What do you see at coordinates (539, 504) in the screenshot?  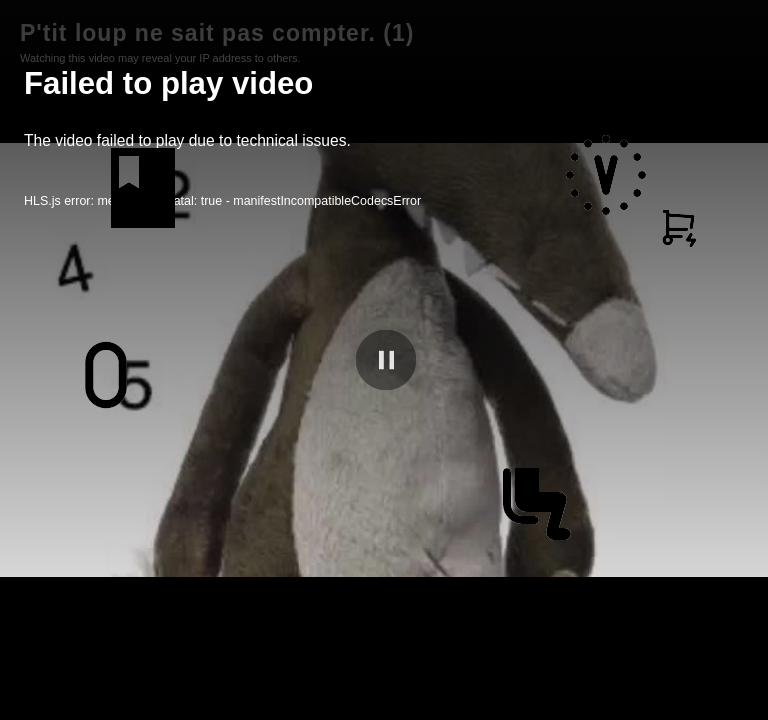 I see `indicates reduced legroom seating option` at bounding box center [539, 504].